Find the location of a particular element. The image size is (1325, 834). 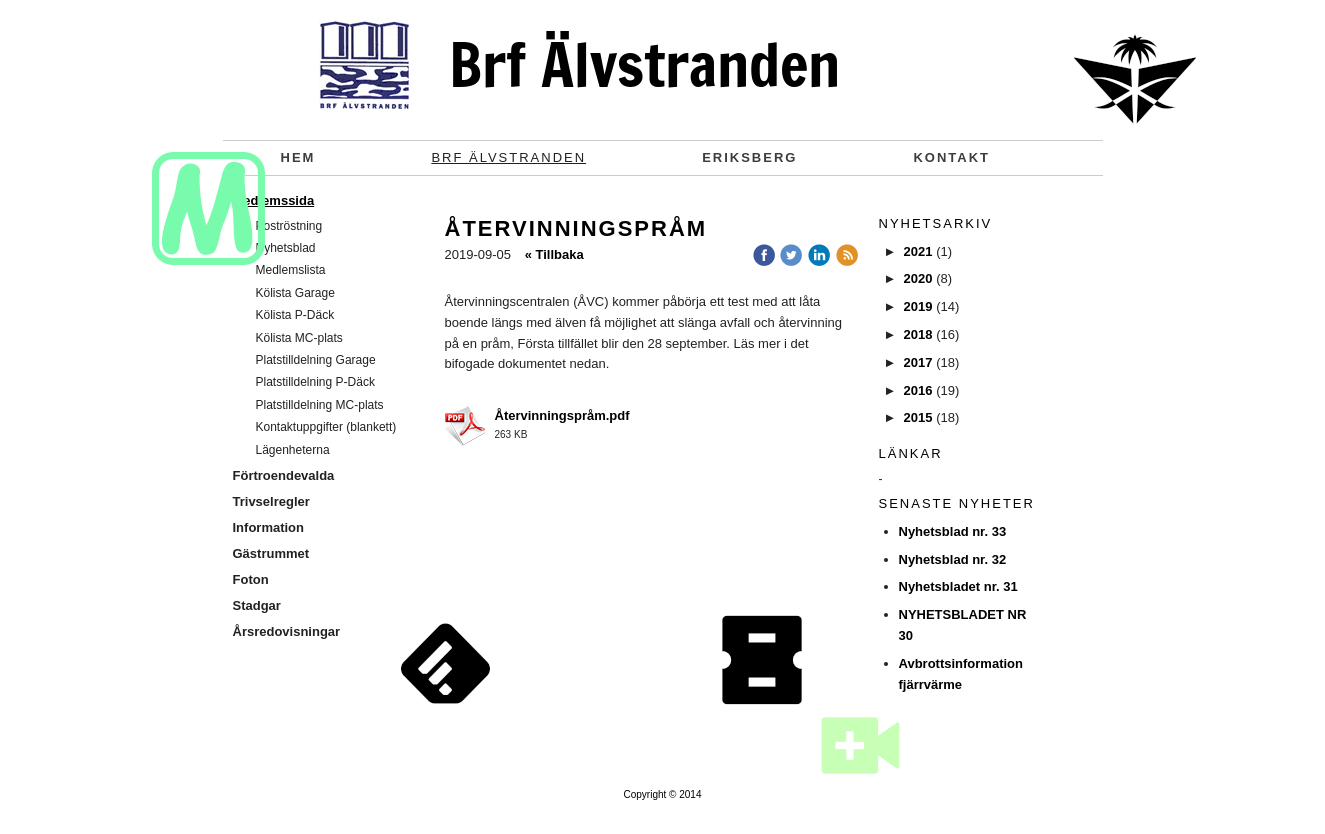

apply a coupon or discount code is located at coordinates (762, 660).